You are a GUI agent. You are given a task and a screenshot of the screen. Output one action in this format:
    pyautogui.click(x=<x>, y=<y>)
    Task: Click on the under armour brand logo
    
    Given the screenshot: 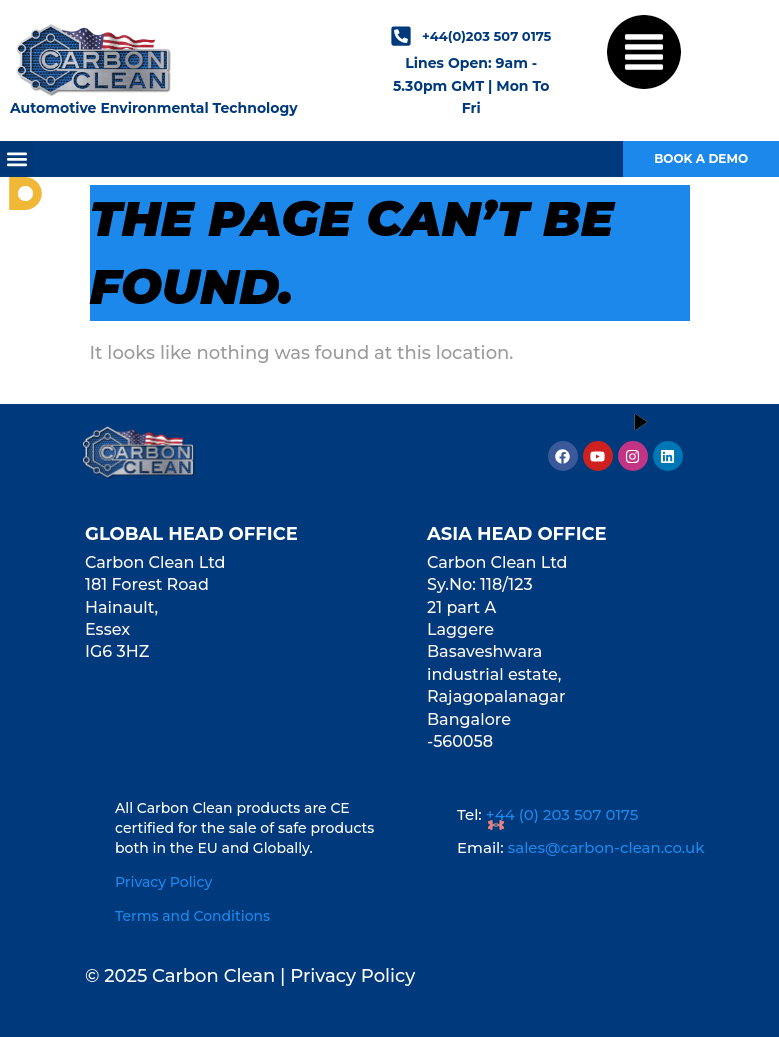 What is the action you would take?
    pyautogui.click(x=496, y=825)
    